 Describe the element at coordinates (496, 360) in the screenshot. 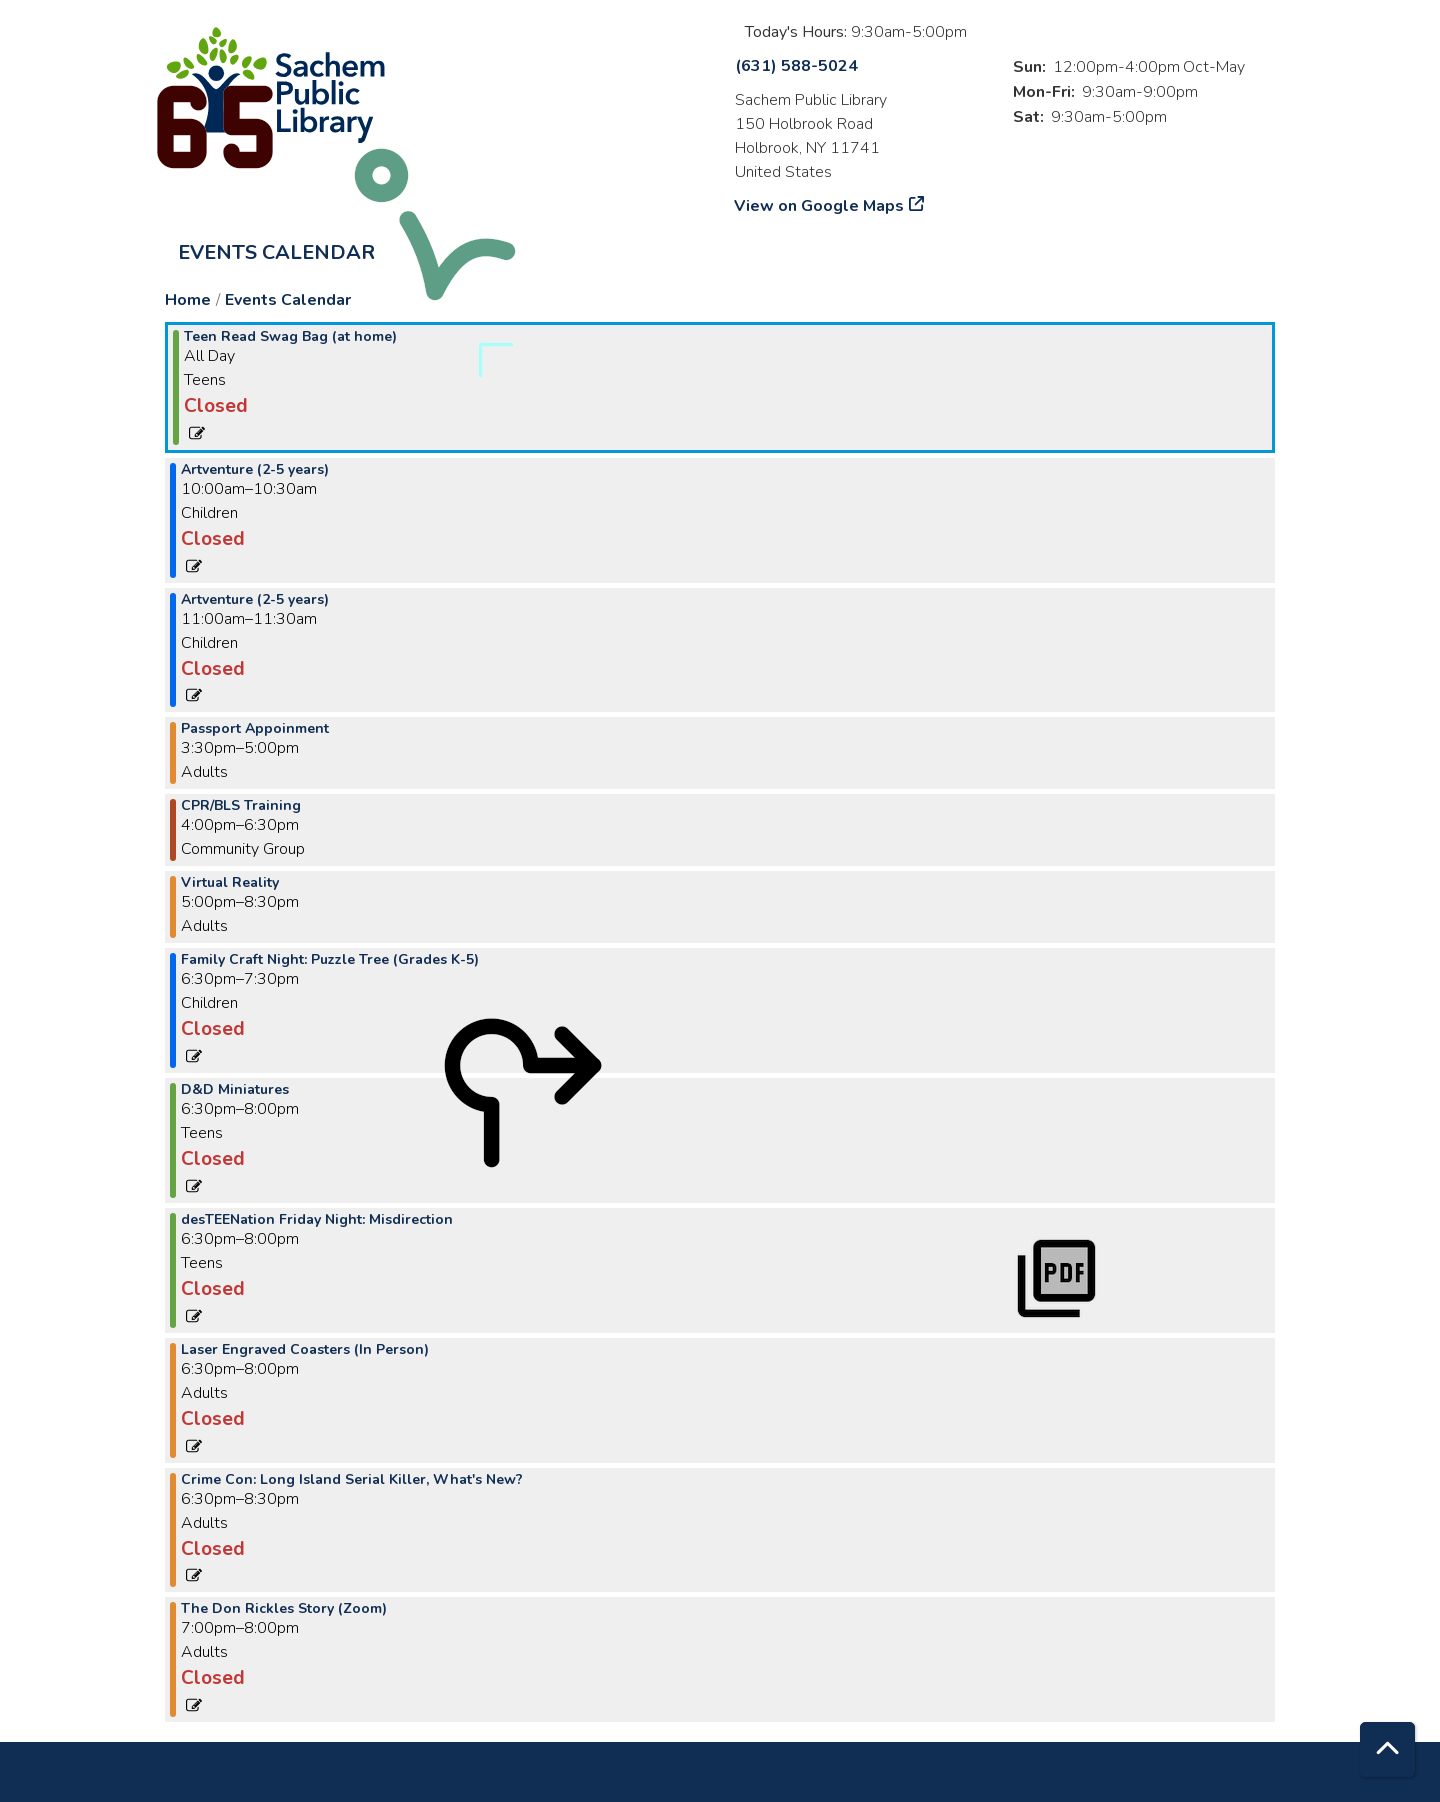

I see `adjust corner radius of a shape` at that location.